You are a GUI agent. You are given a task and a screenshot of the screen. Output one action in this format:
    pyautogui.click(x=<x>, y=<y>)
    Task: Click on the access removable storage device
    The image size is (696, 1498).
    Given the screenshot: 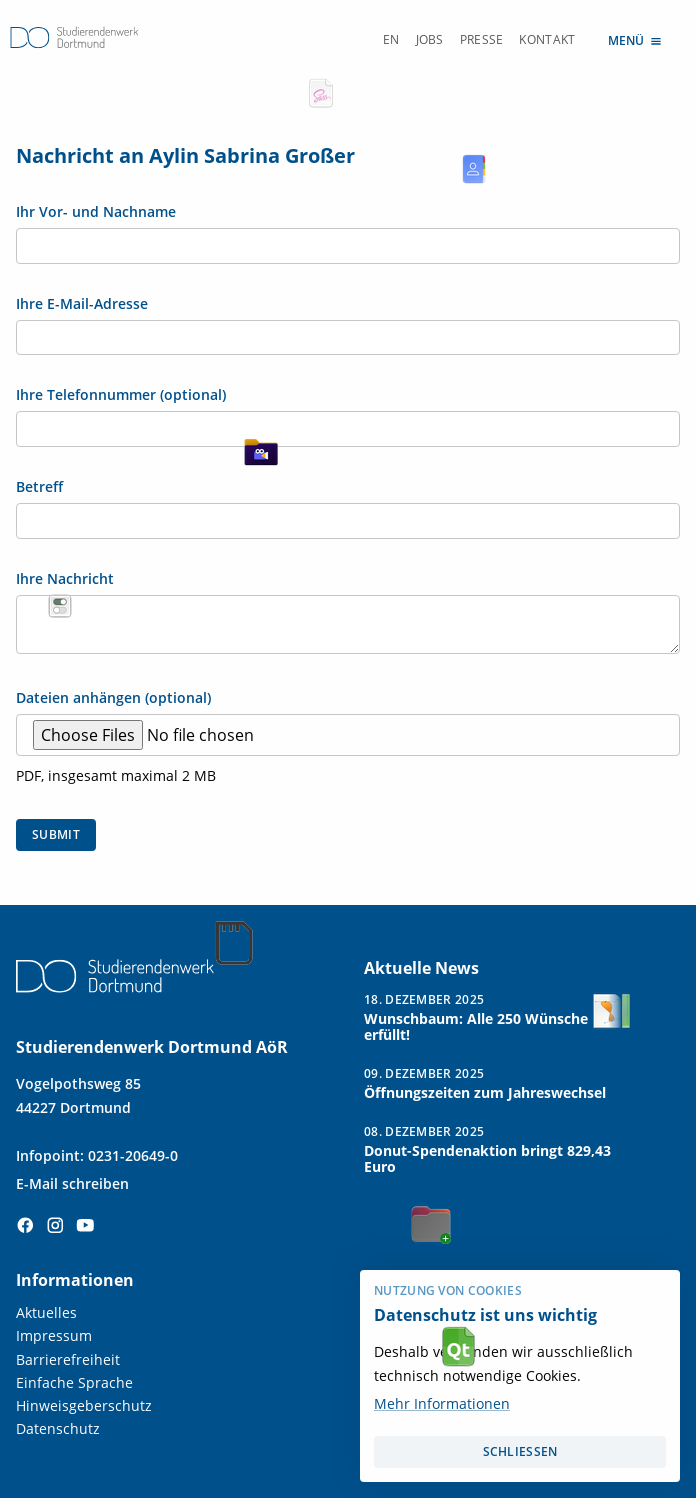 What is the action you would take?
    pyautogui.click(x=232, y=941)
    